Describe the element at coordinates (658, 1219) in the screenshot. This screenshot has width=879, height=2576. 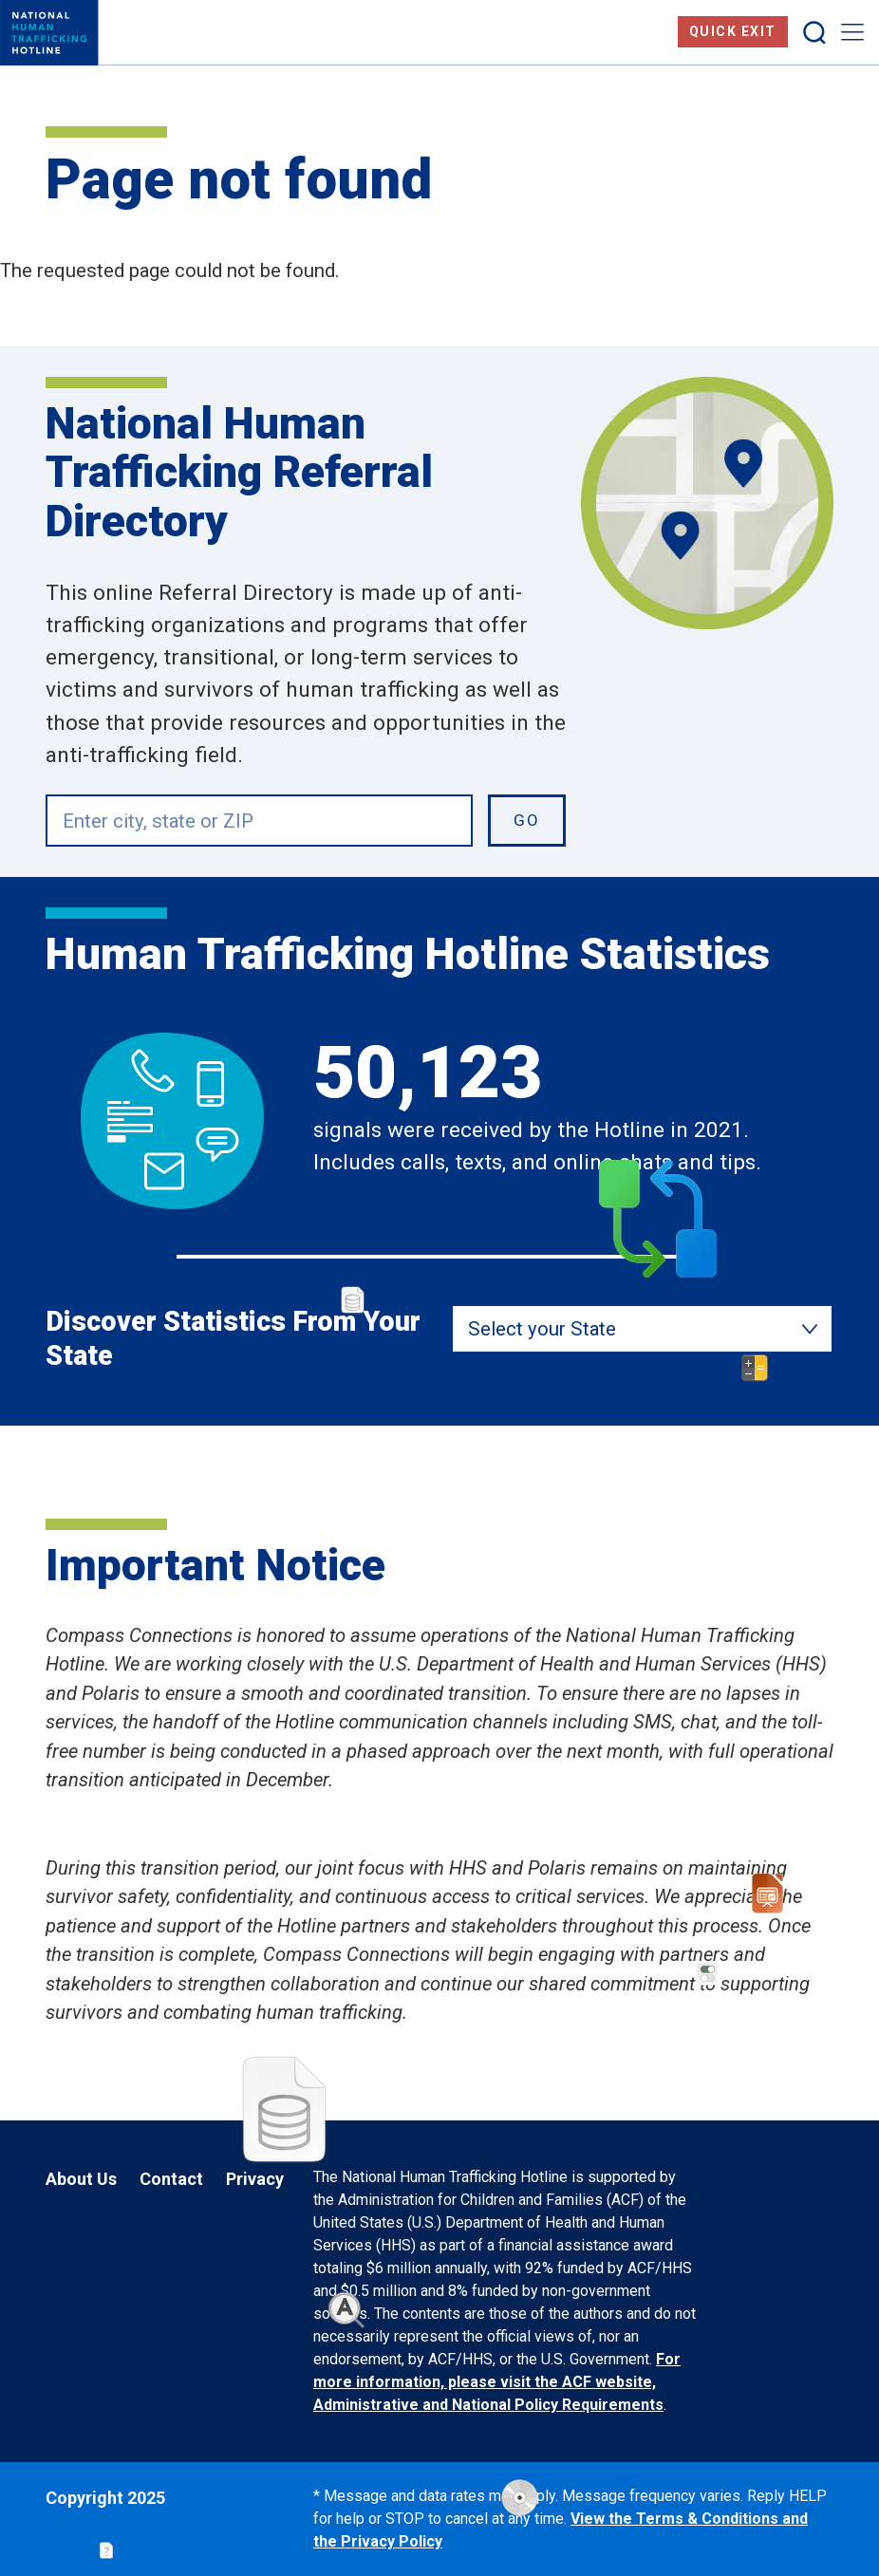
I see `indicates an active connection between two devices or services` at that location.